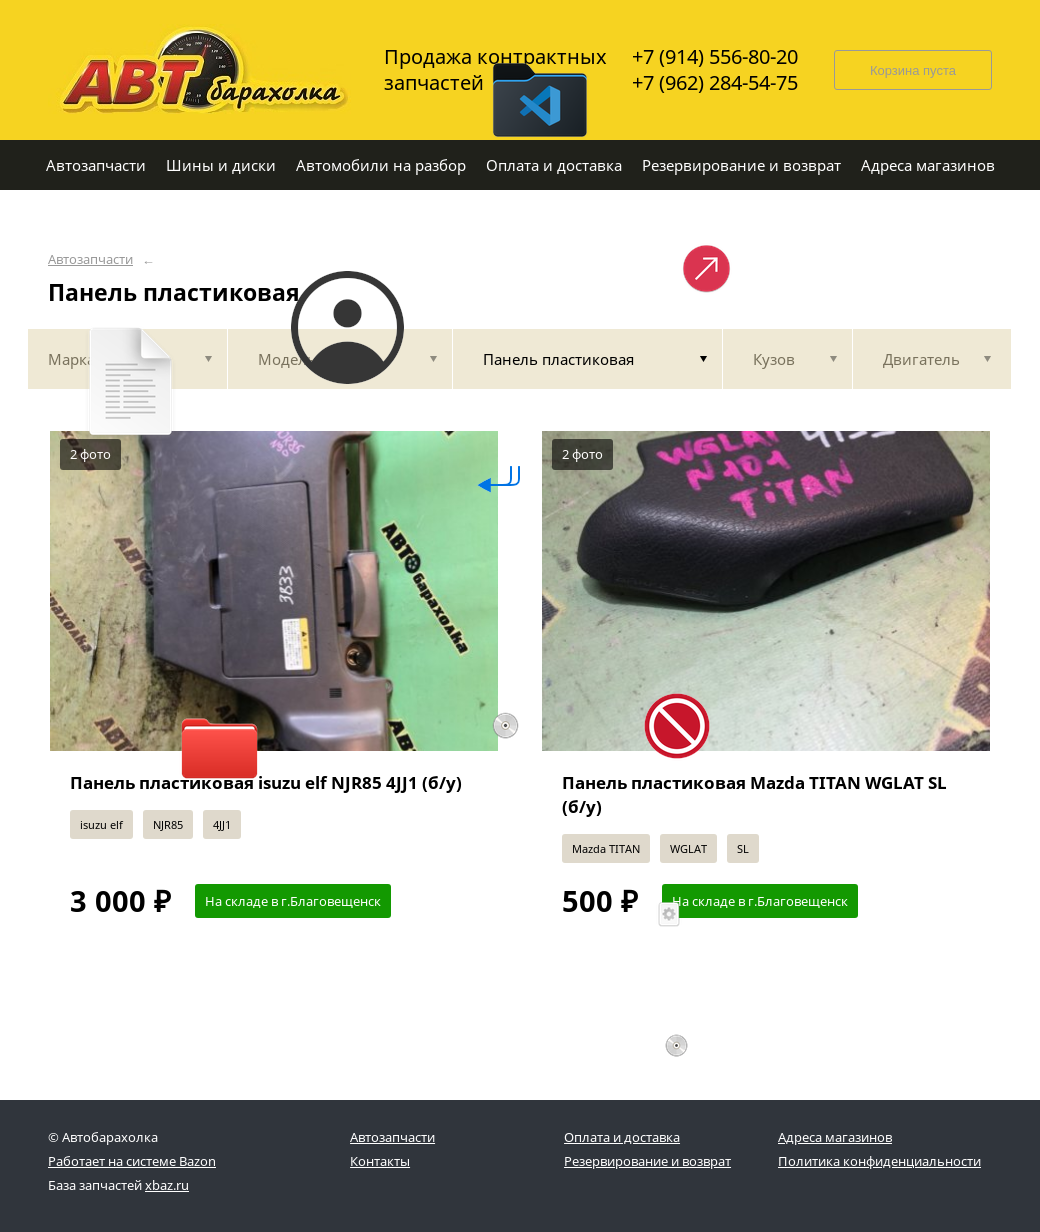 The height and width of the screenshot is (1232, 1040). I want to click on open a red-labeled folder, so click(219, 748).